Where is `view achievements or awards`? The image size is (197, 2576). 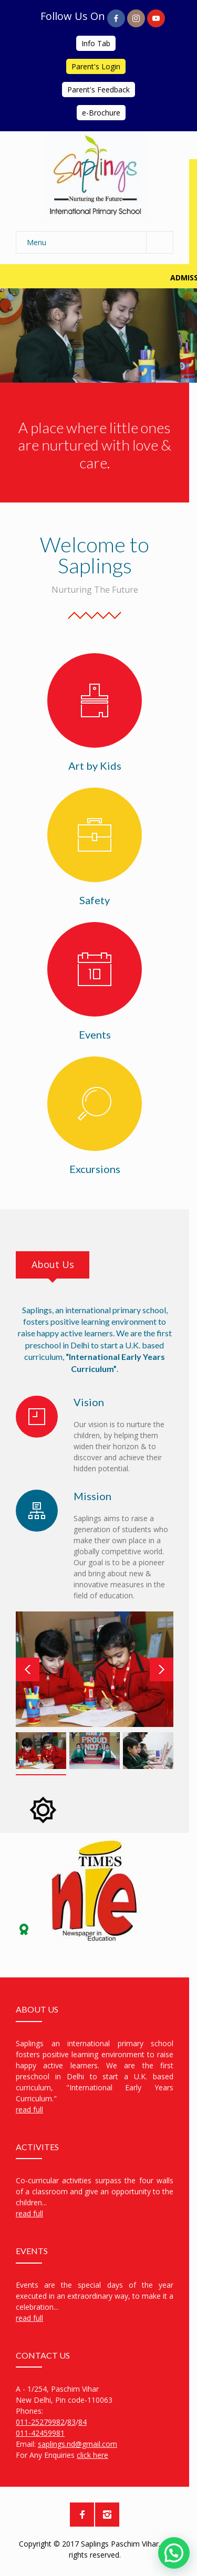
view achievements or awards is located at coordinates (24, 1929).